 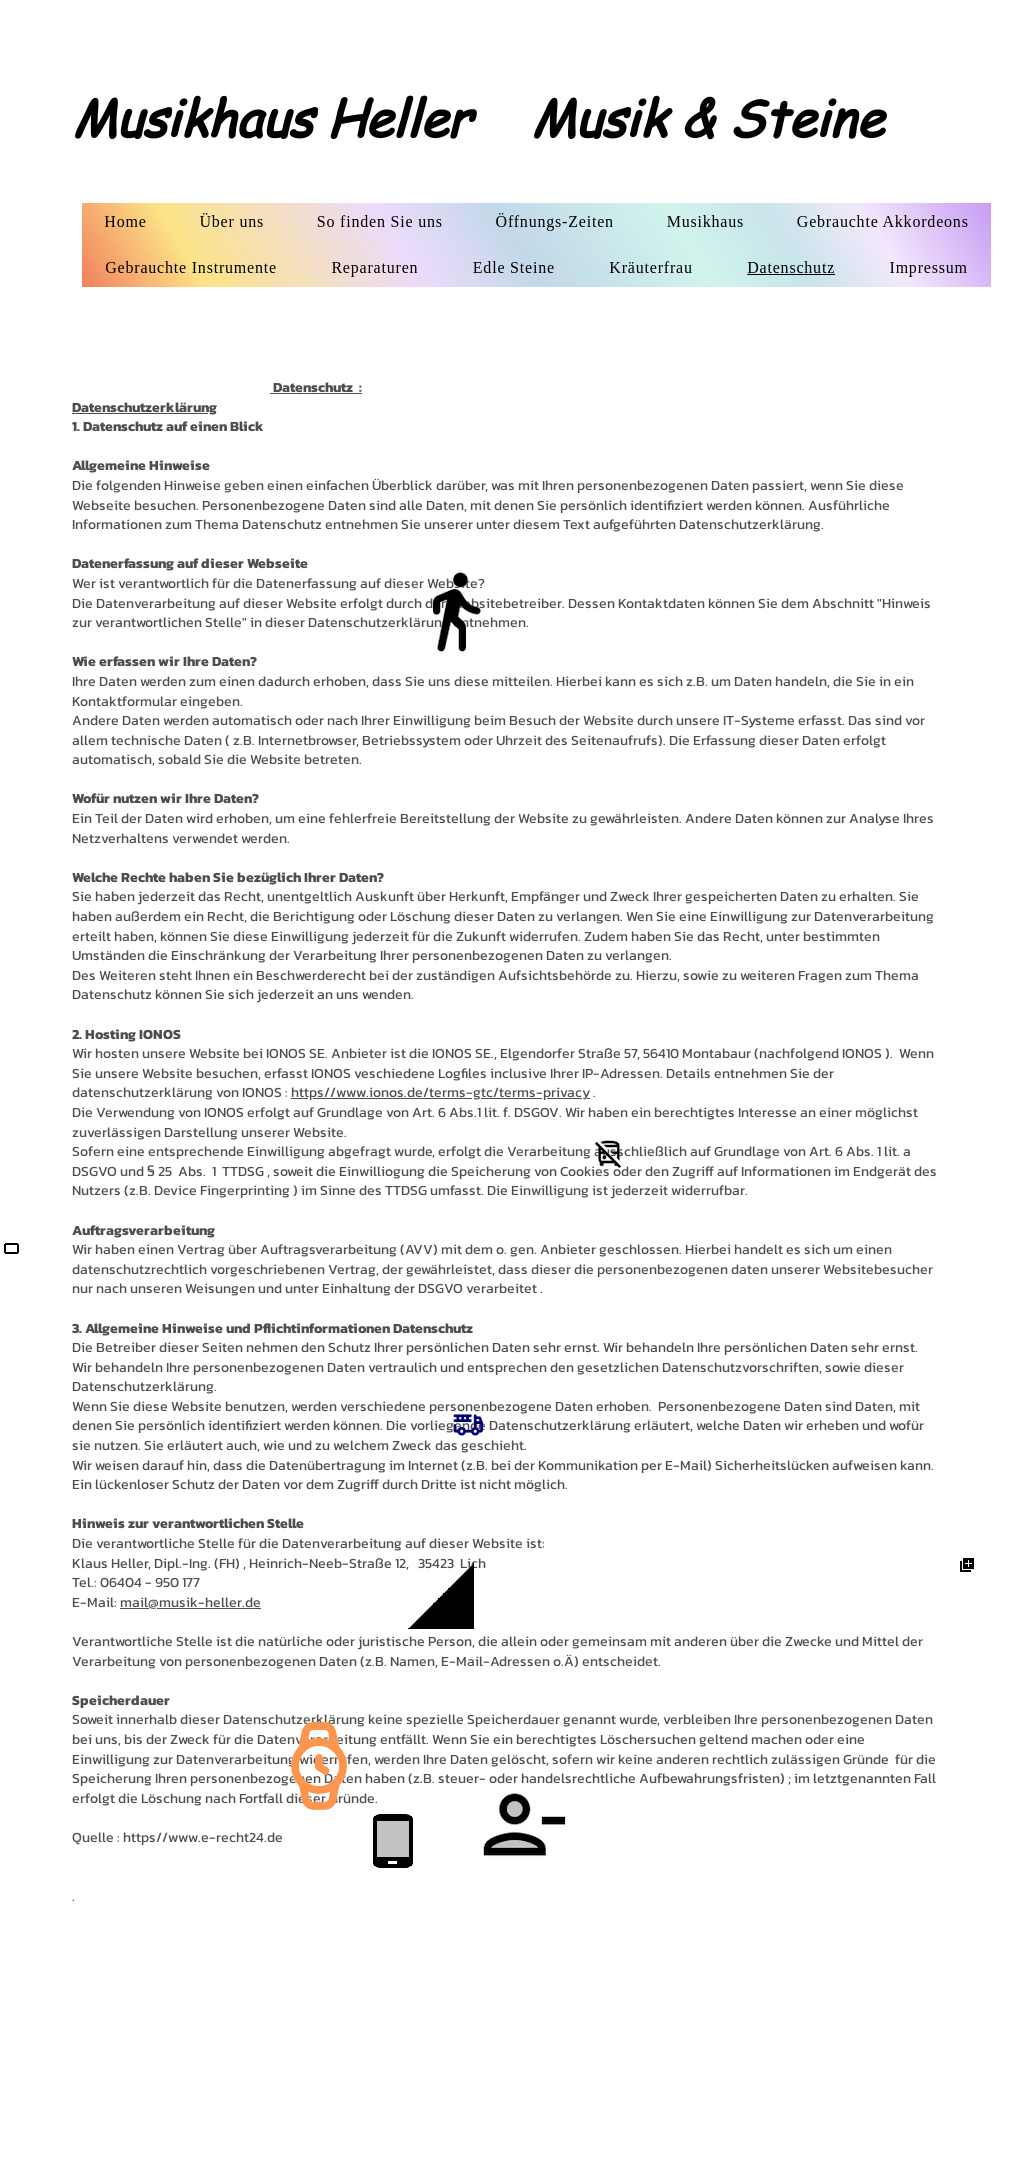 I want to click on remove a contact or friend, so click(x=522, y=1824).